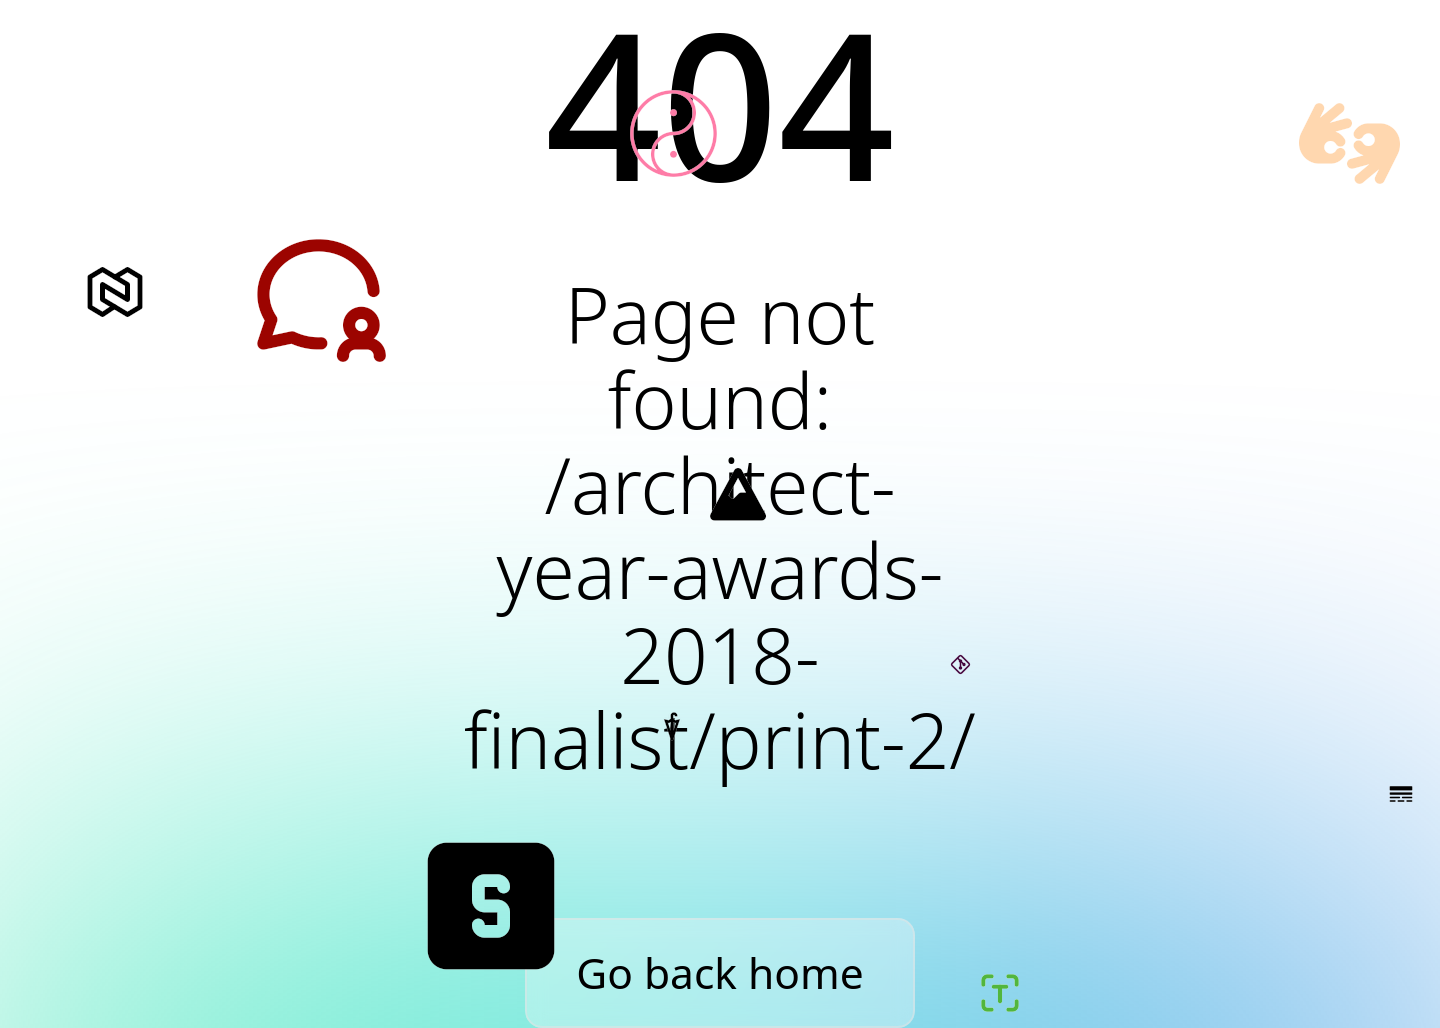  Describe the element at coordinates (1349, 143) in the screenshot. I see `access ASL interpretation services` at that location.